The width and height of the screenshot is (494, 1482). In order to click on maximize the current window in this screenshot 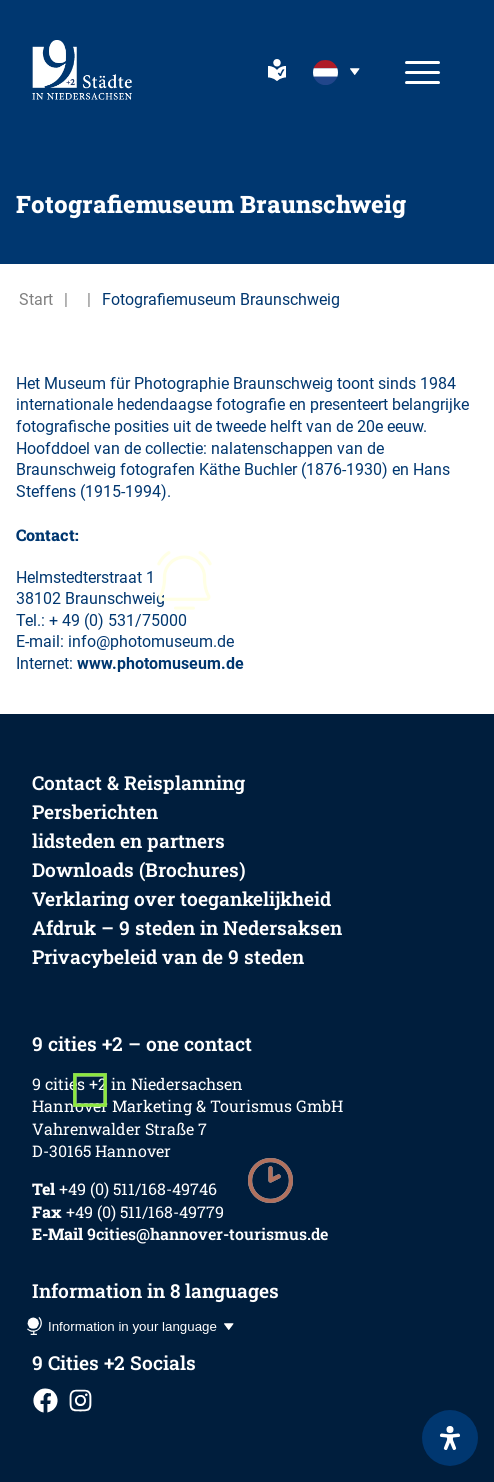, I will do `click(90, 1090)`.